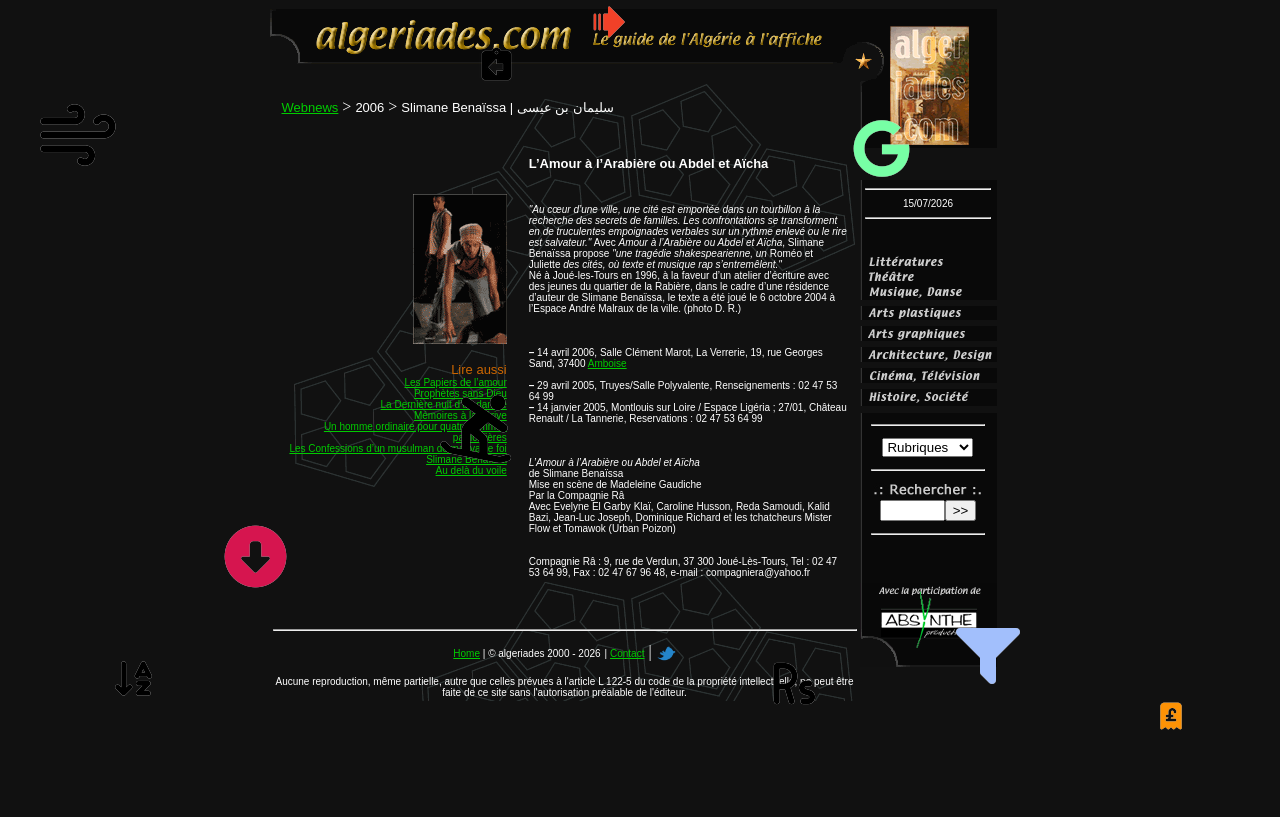 The height and width of the screenshot is (817, 1280). Describe the element at coordinates (794, 683) in the screenshot. I see `indicates Indian rupee currency` at that location.